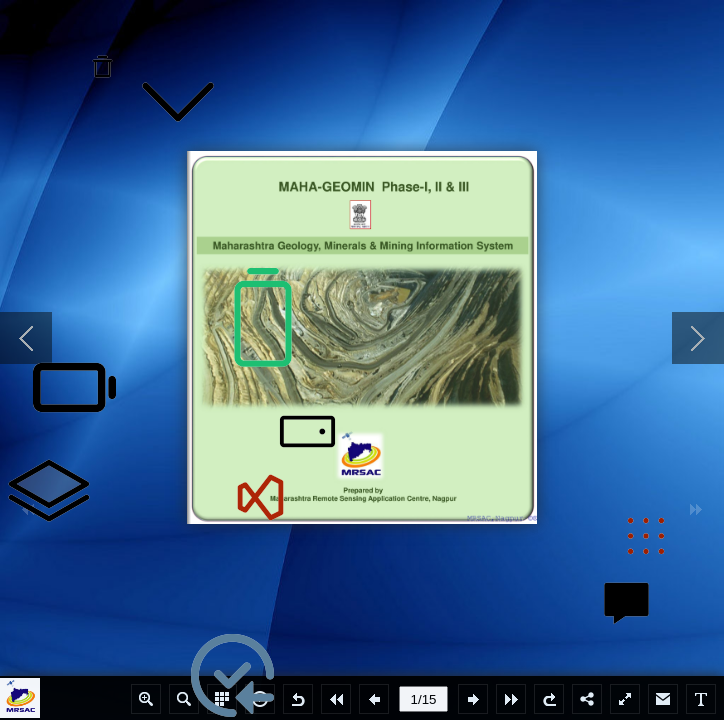  I want to click on open chat or messaging, so click(626, 603).